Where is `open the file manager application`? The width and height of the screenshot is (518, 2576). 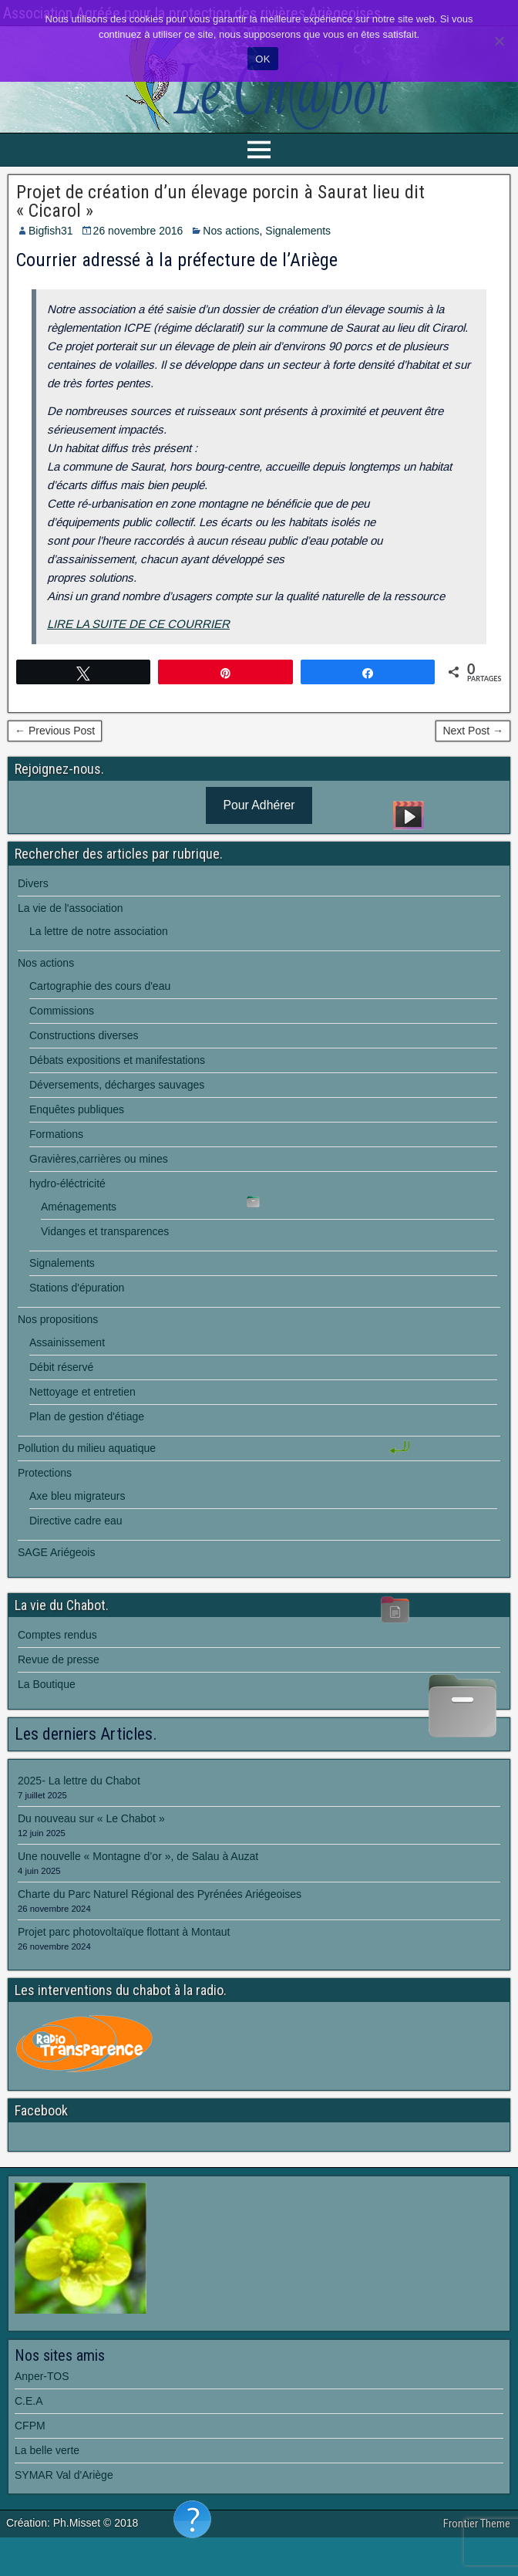 open the file manager application is located at coordinates (462, 1706).